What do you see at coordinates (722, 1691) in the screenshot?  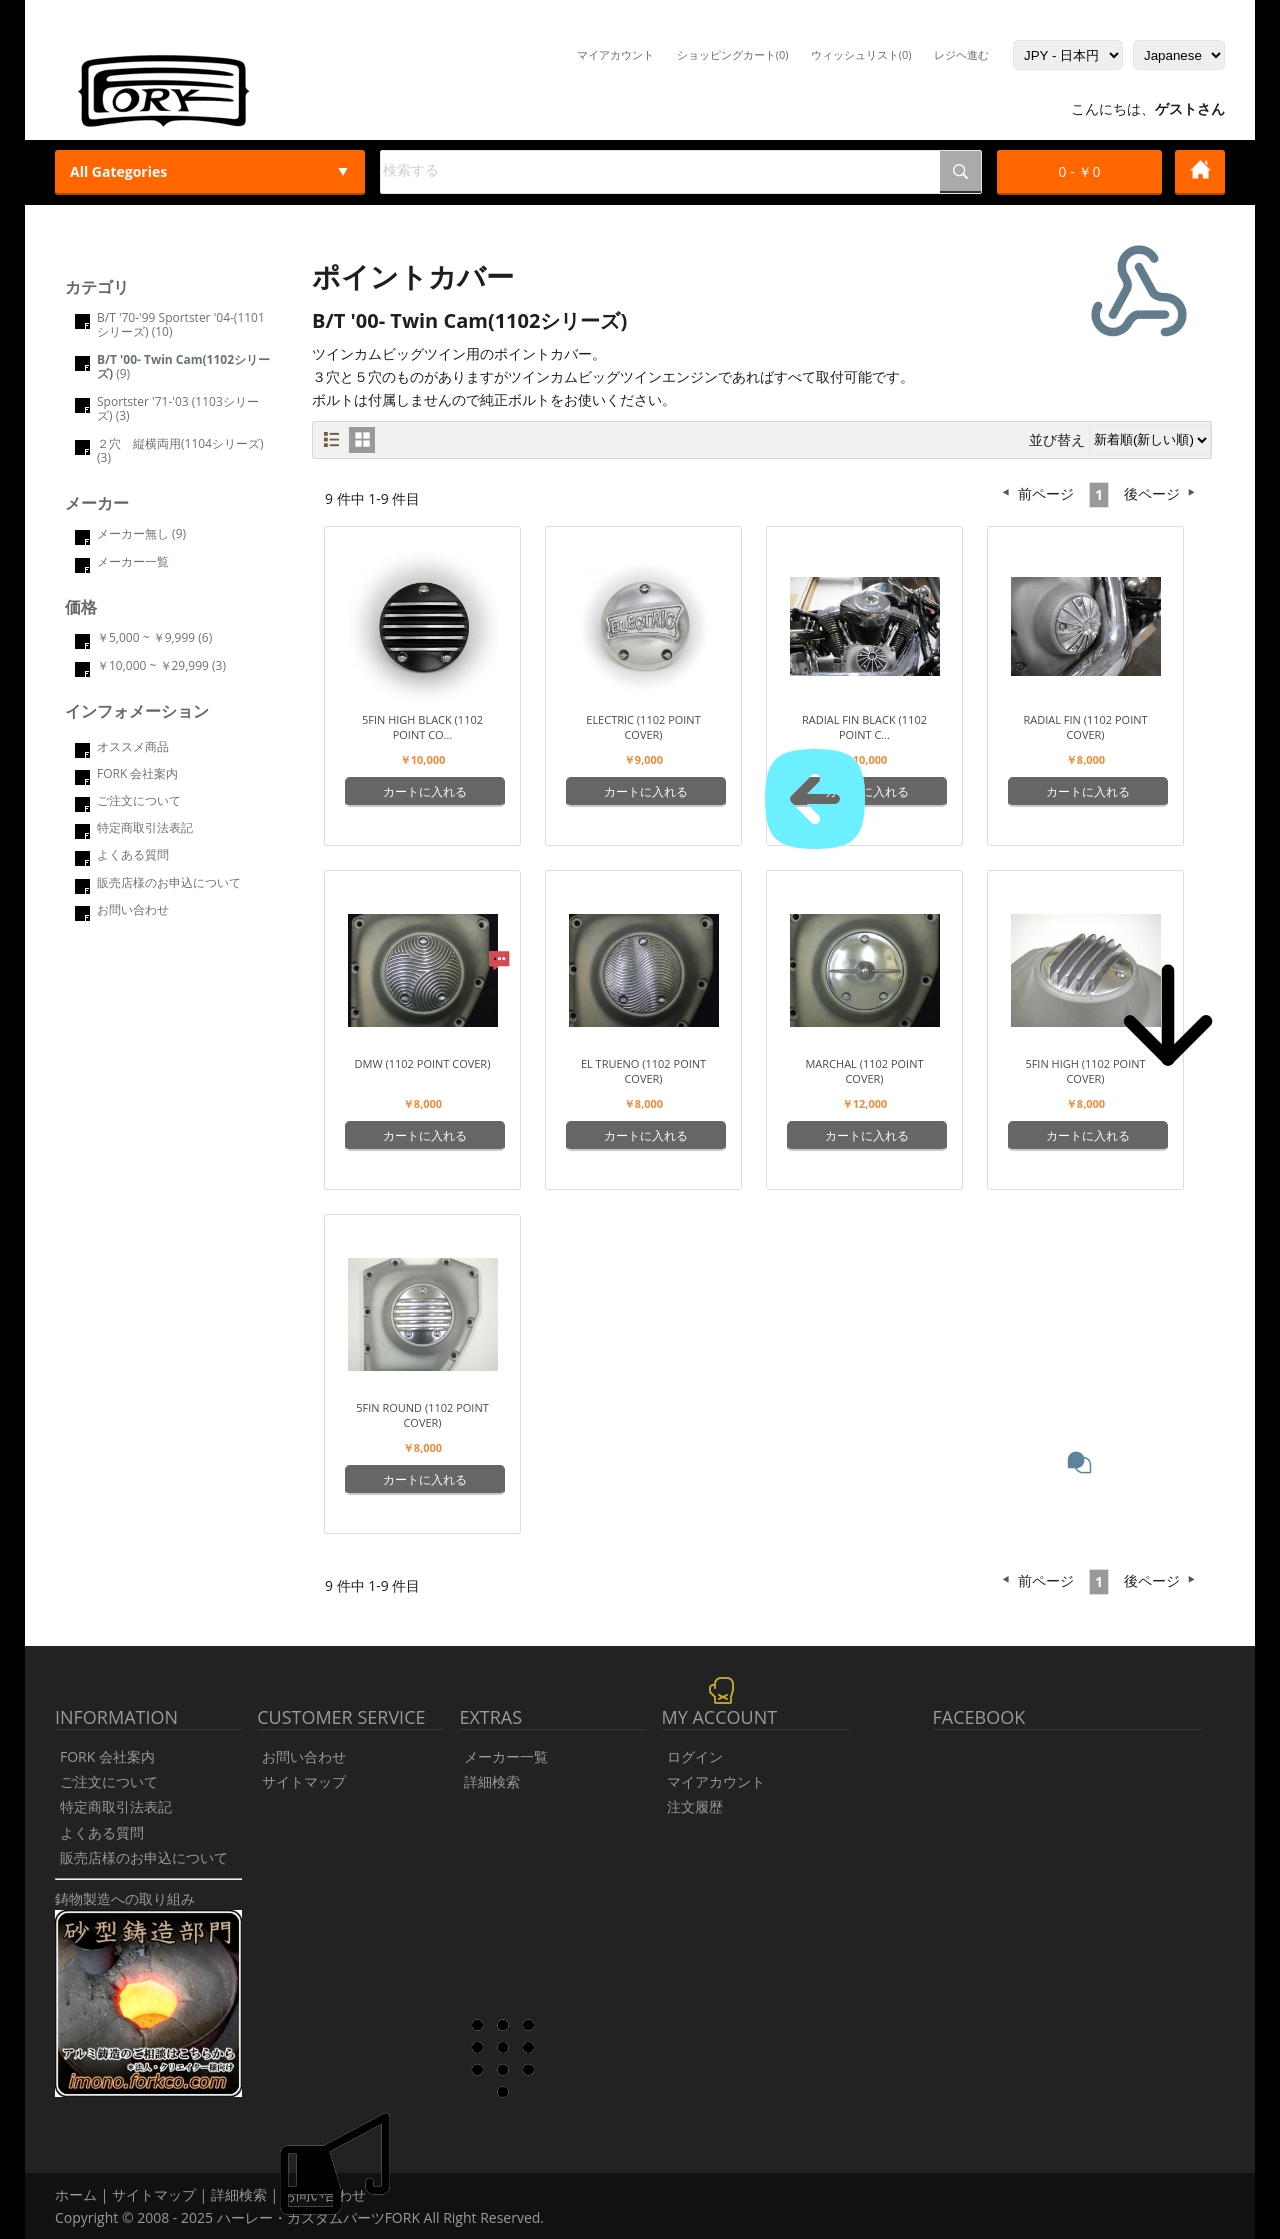 I see `access boxing or combat sports content` at bounding box center [722, 1691].